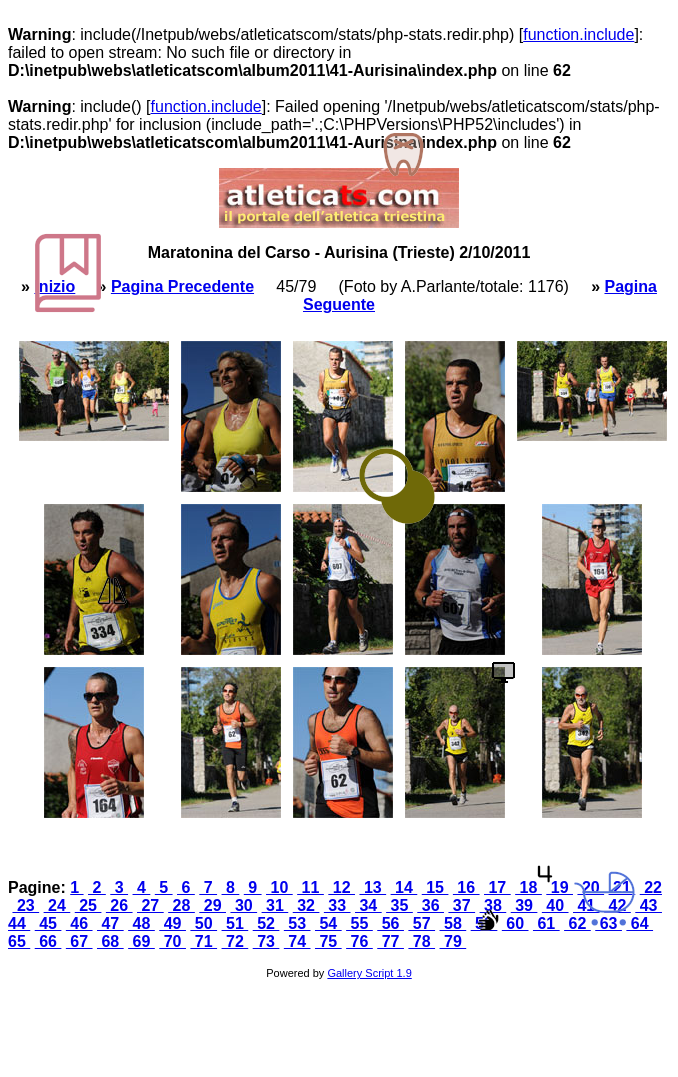 The image size is (678, 1077). What do you see at coordinates (503, 672) in the screenshot?
I see `switch to desktop view` at bounding box center [503, 672].